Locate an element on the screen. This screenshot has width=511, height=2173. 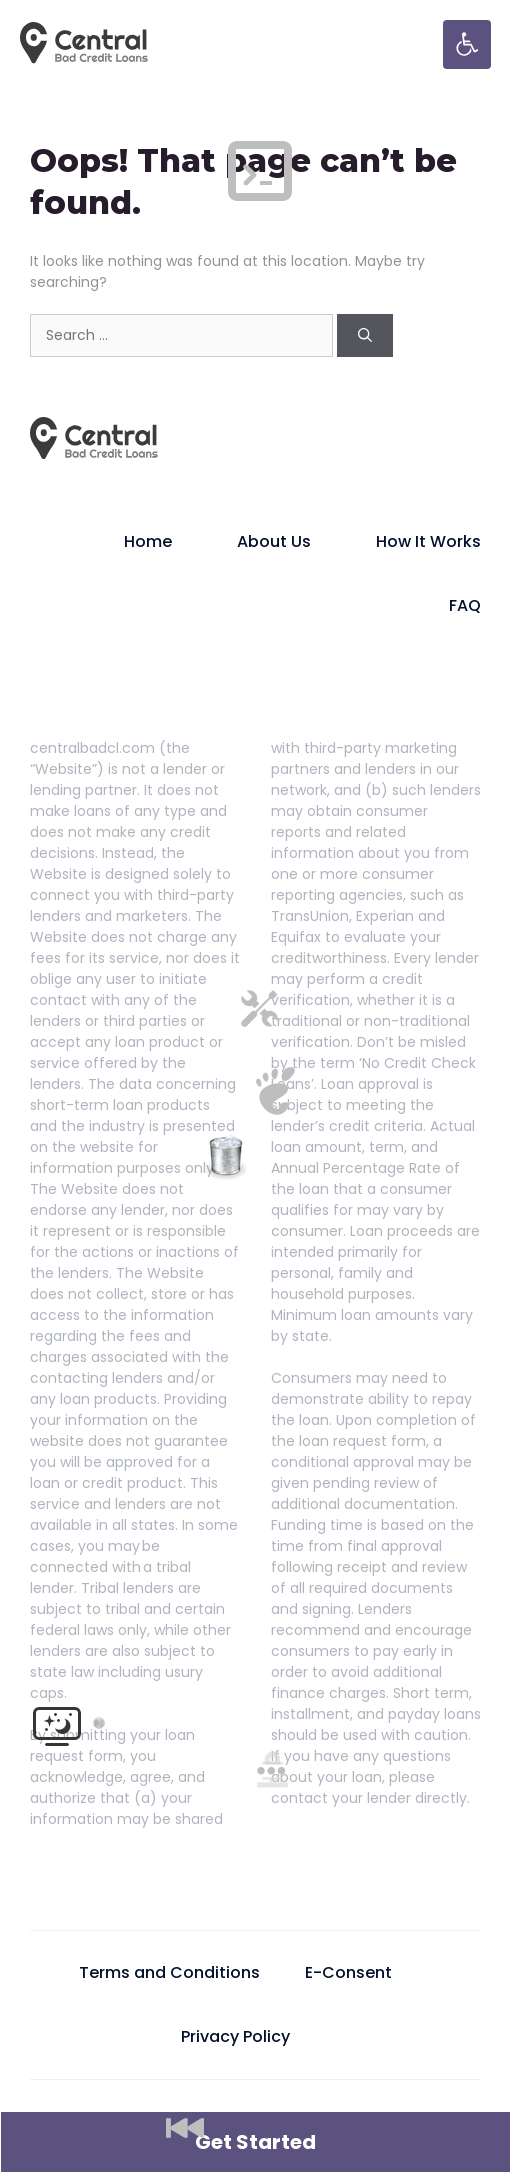
view items in your trash folder is located at coordinates (225, 1154).